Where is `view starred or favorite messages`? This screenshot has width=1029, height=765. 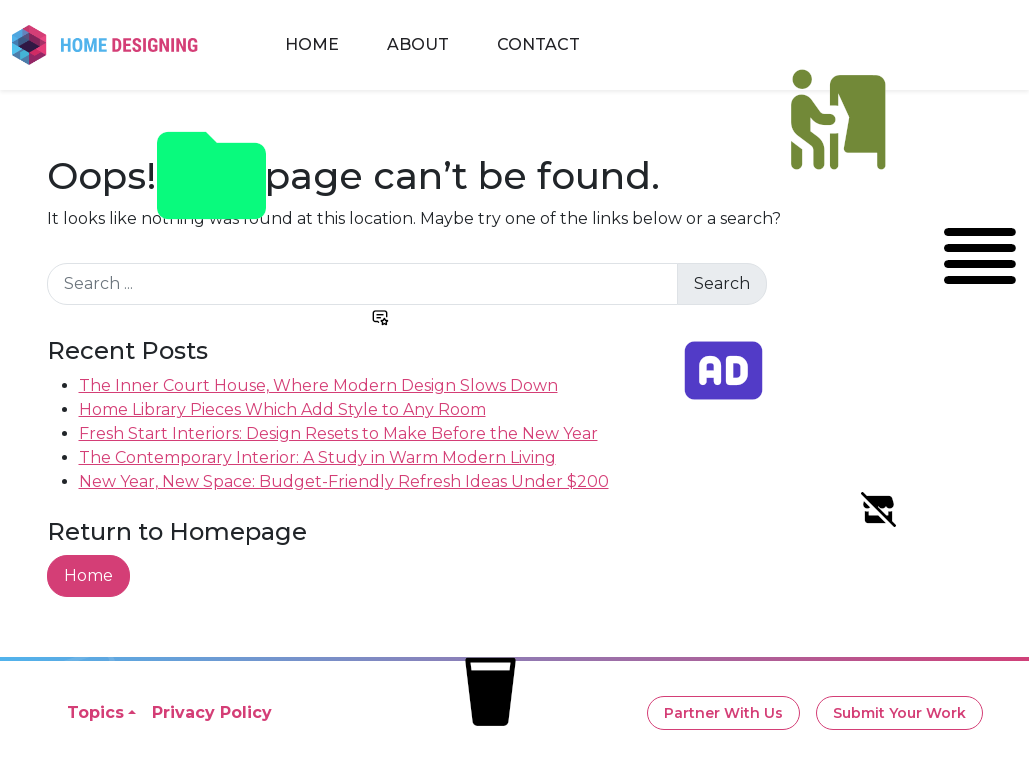
view starred or favorite messages is located at coordinates (380, 317).